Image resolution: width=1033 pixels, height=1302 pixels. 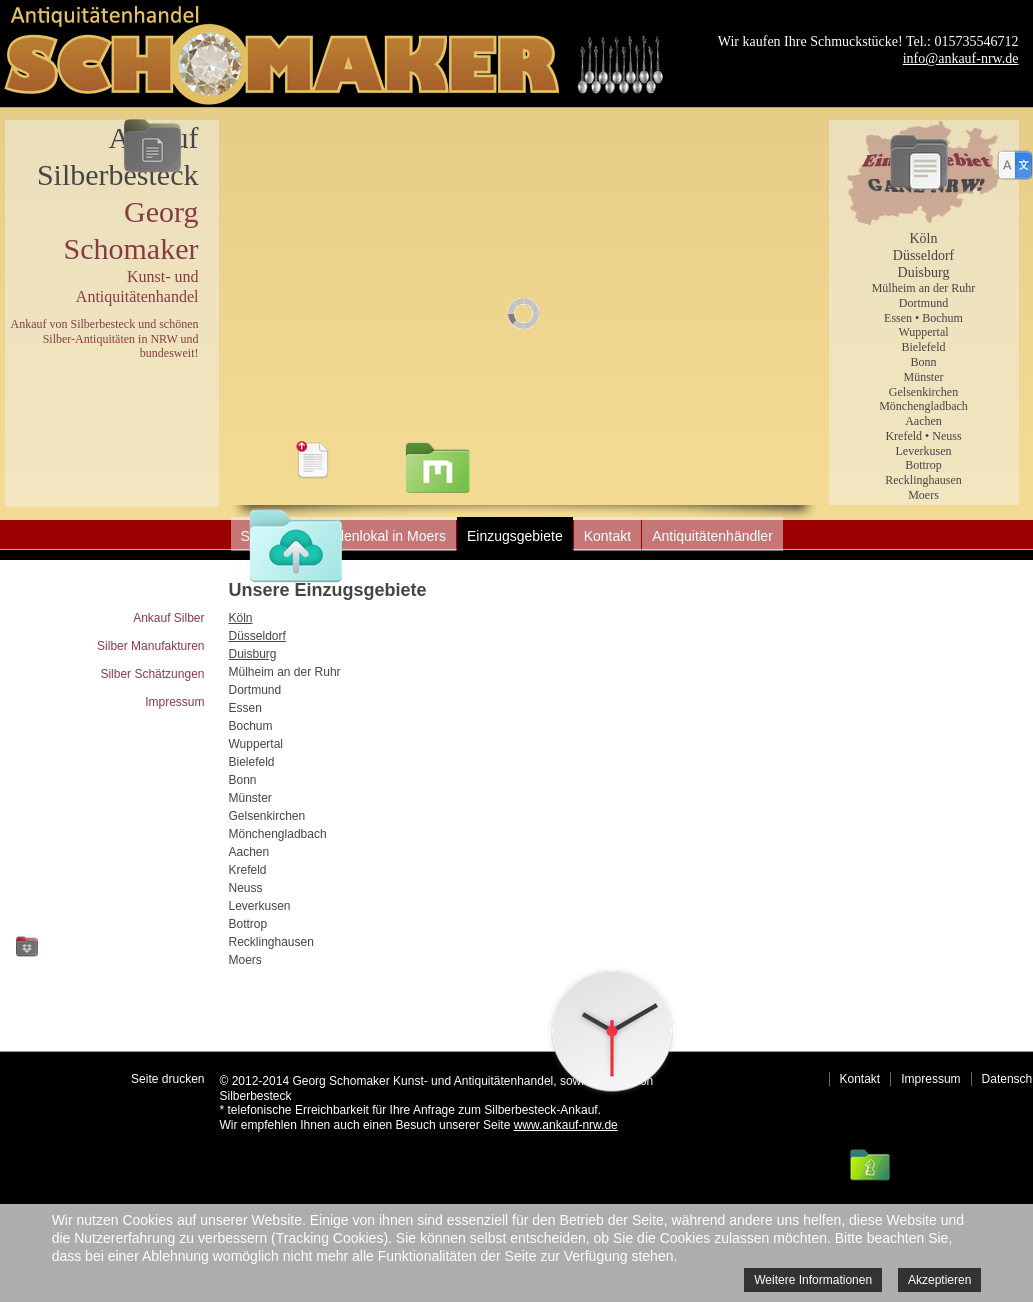 What do you see at coordinates (612, 1031) in the screenshot?
I see `access time and date administration settings` at bounding box center [612, 1031].